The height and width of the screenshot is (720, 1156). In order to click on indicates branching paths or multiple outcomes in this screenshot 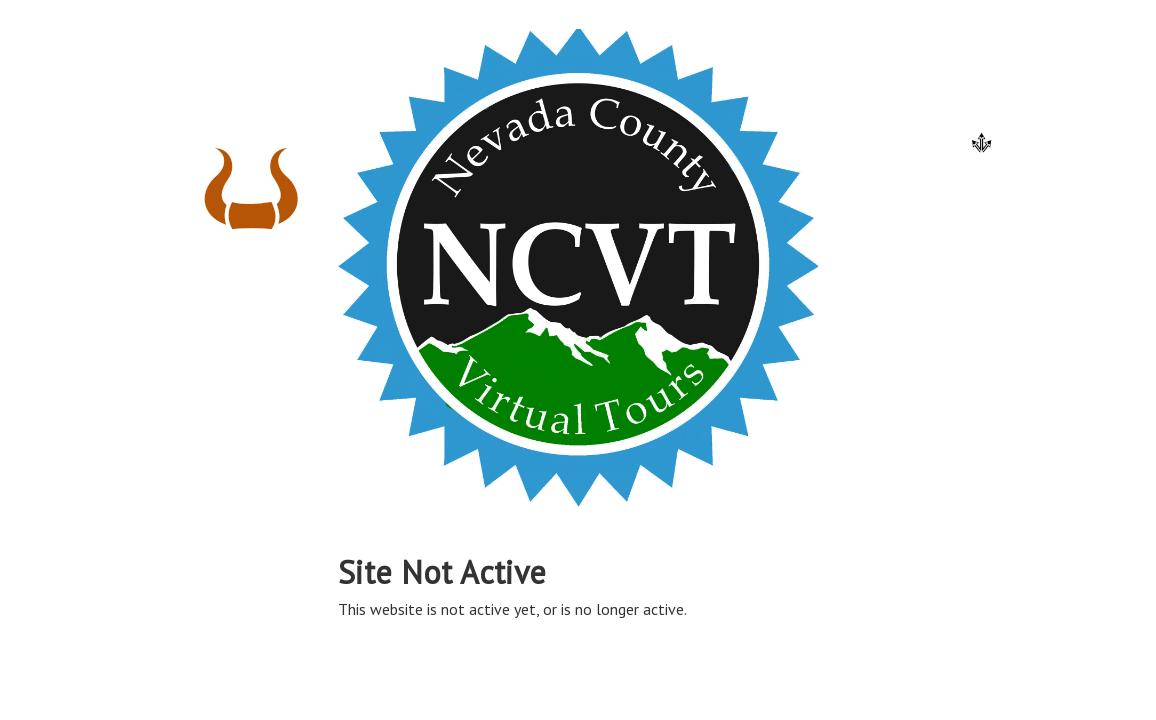, I will do `click(981, 142)`.